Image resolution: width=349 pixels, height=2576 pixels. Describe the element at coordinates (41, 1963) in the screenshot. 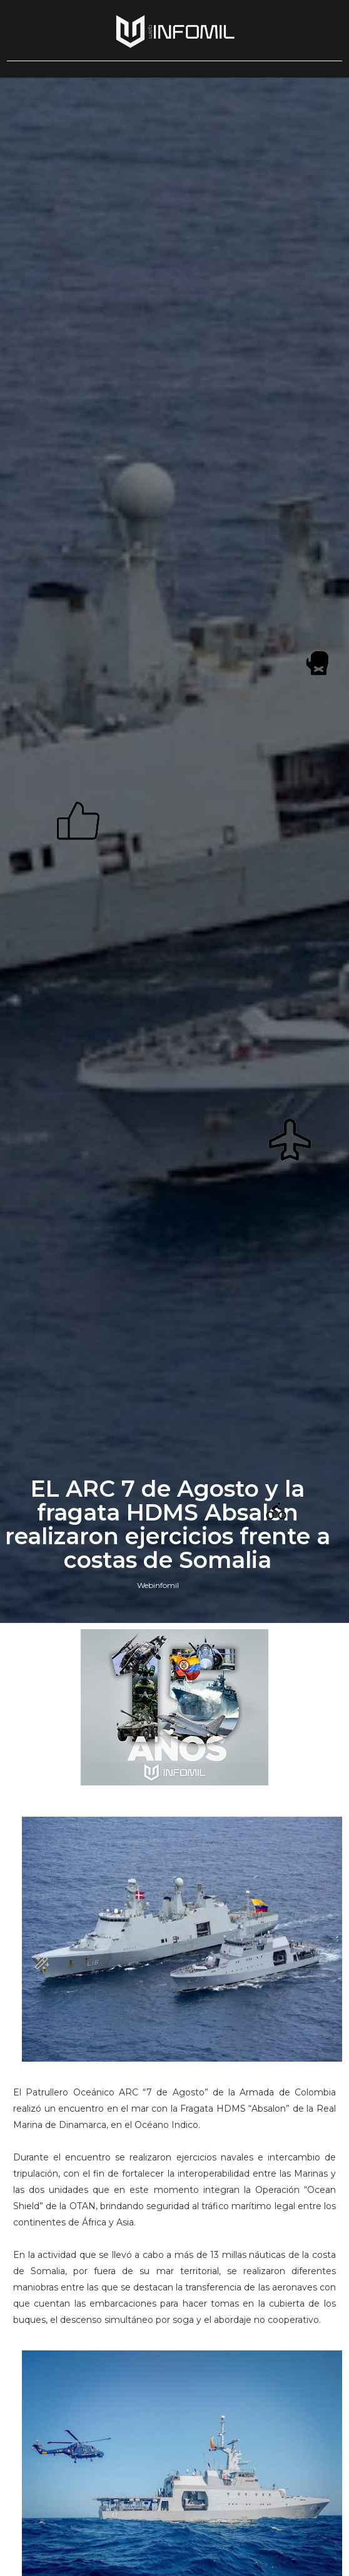

I see `apply automatic enhancements or effects` at that location.